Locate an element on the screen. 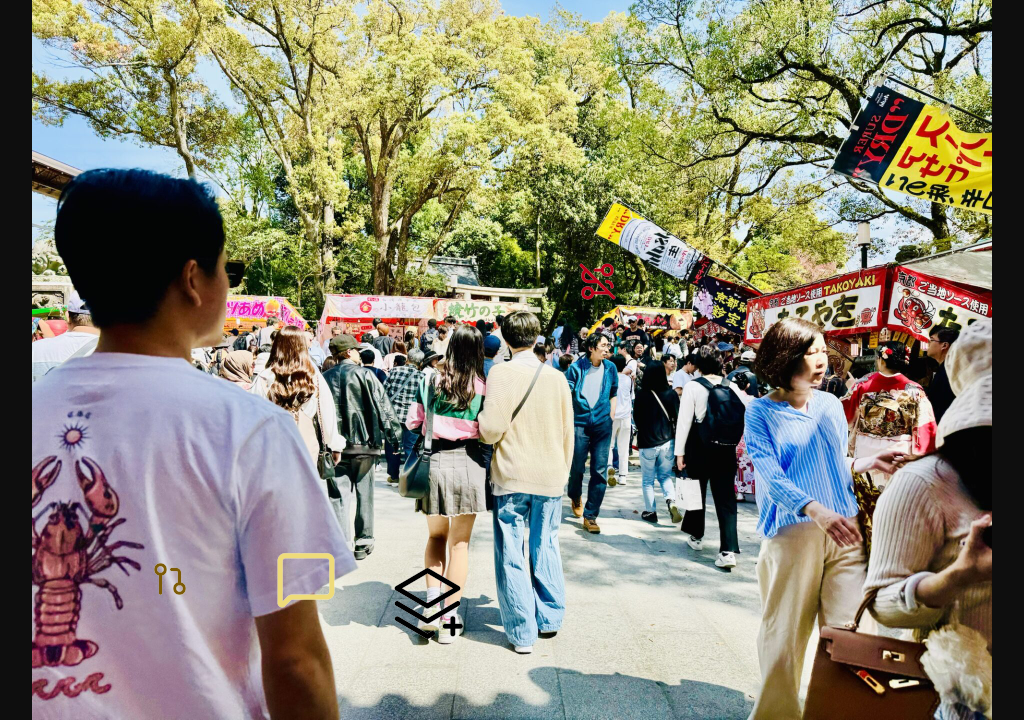 Image resolution: width=1024 pixels, height=720 pixels. open chat or messaging is located at coordinates (306, 579).